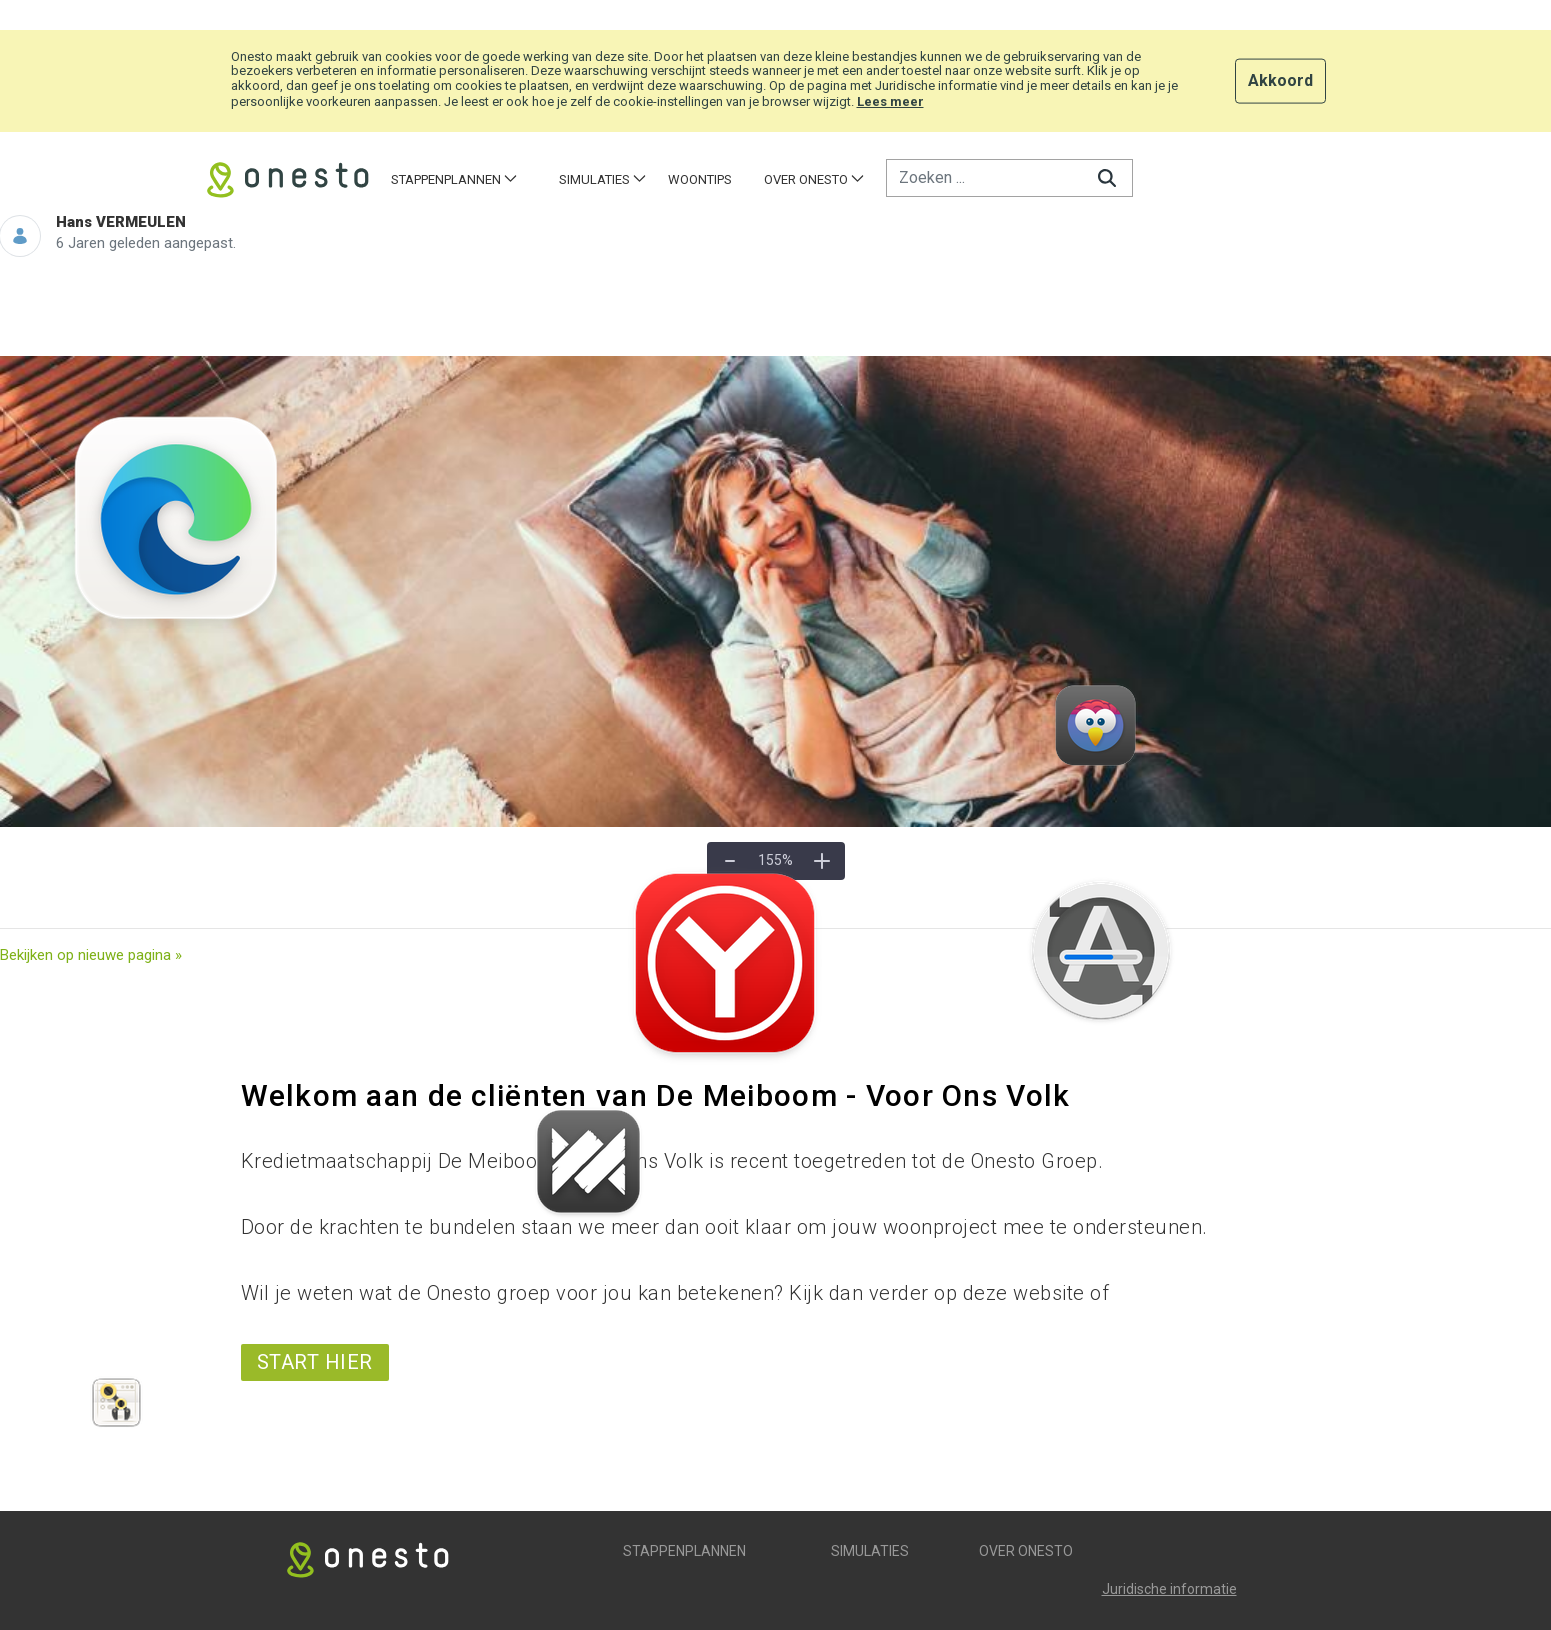 The image size is (1551, 1630). Describe the element at coordinates (116, 1402) in the screenshot. I see `open GNOME Builder IDE` at that location.